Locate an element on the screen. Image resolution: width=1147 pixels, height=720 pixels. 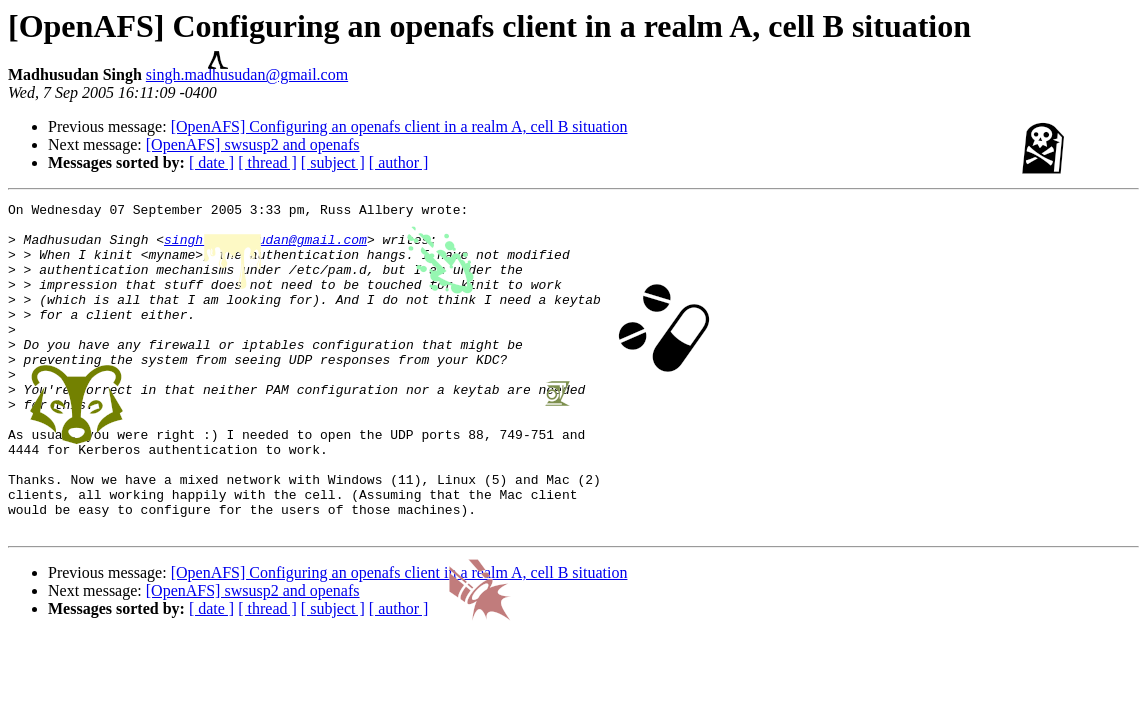
equip poison-tipped arrow or projectile is located at coordinates (440, 260).